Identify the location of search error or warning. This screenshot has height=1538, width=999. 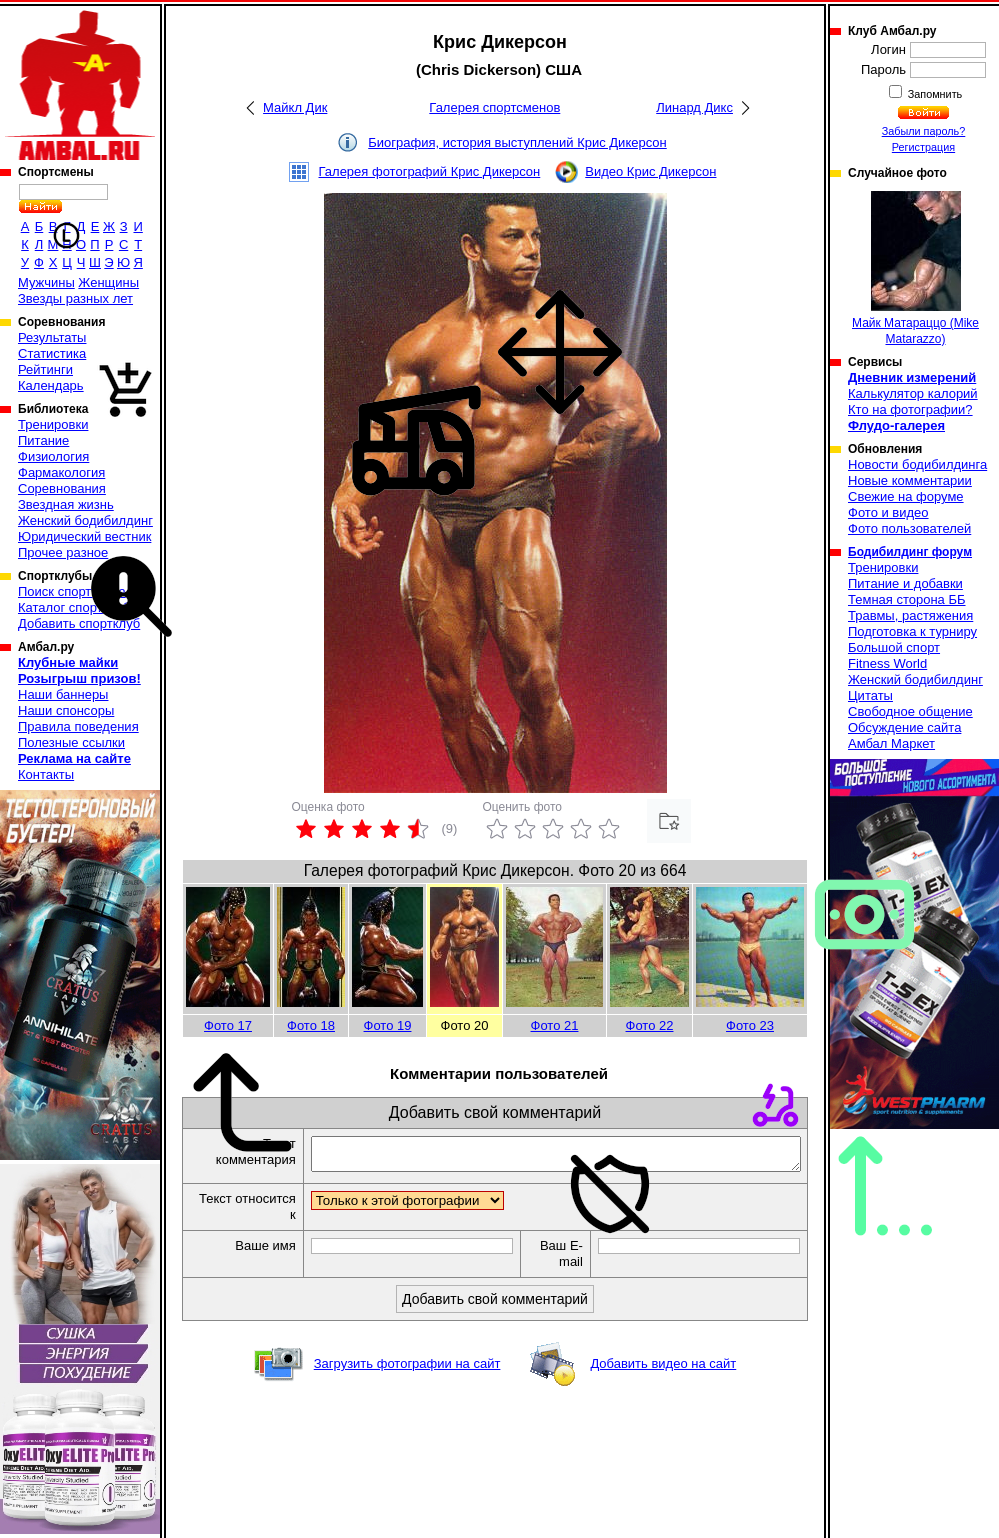
(131, 596).